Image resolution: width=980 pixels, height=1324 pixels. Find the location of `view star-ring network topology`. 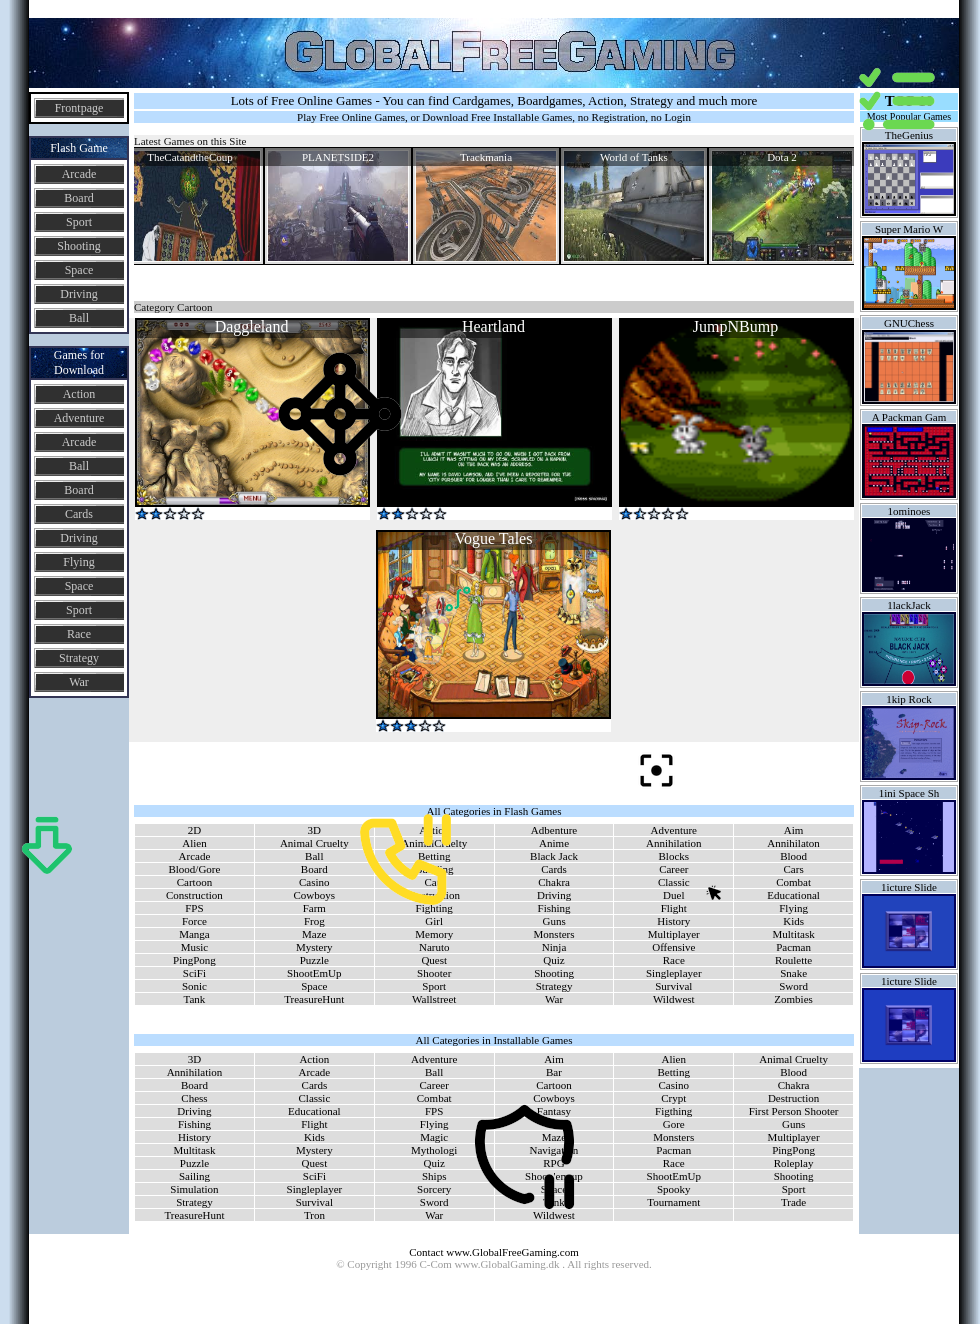

view star-ring network topology is located at coordinates (340, 414).